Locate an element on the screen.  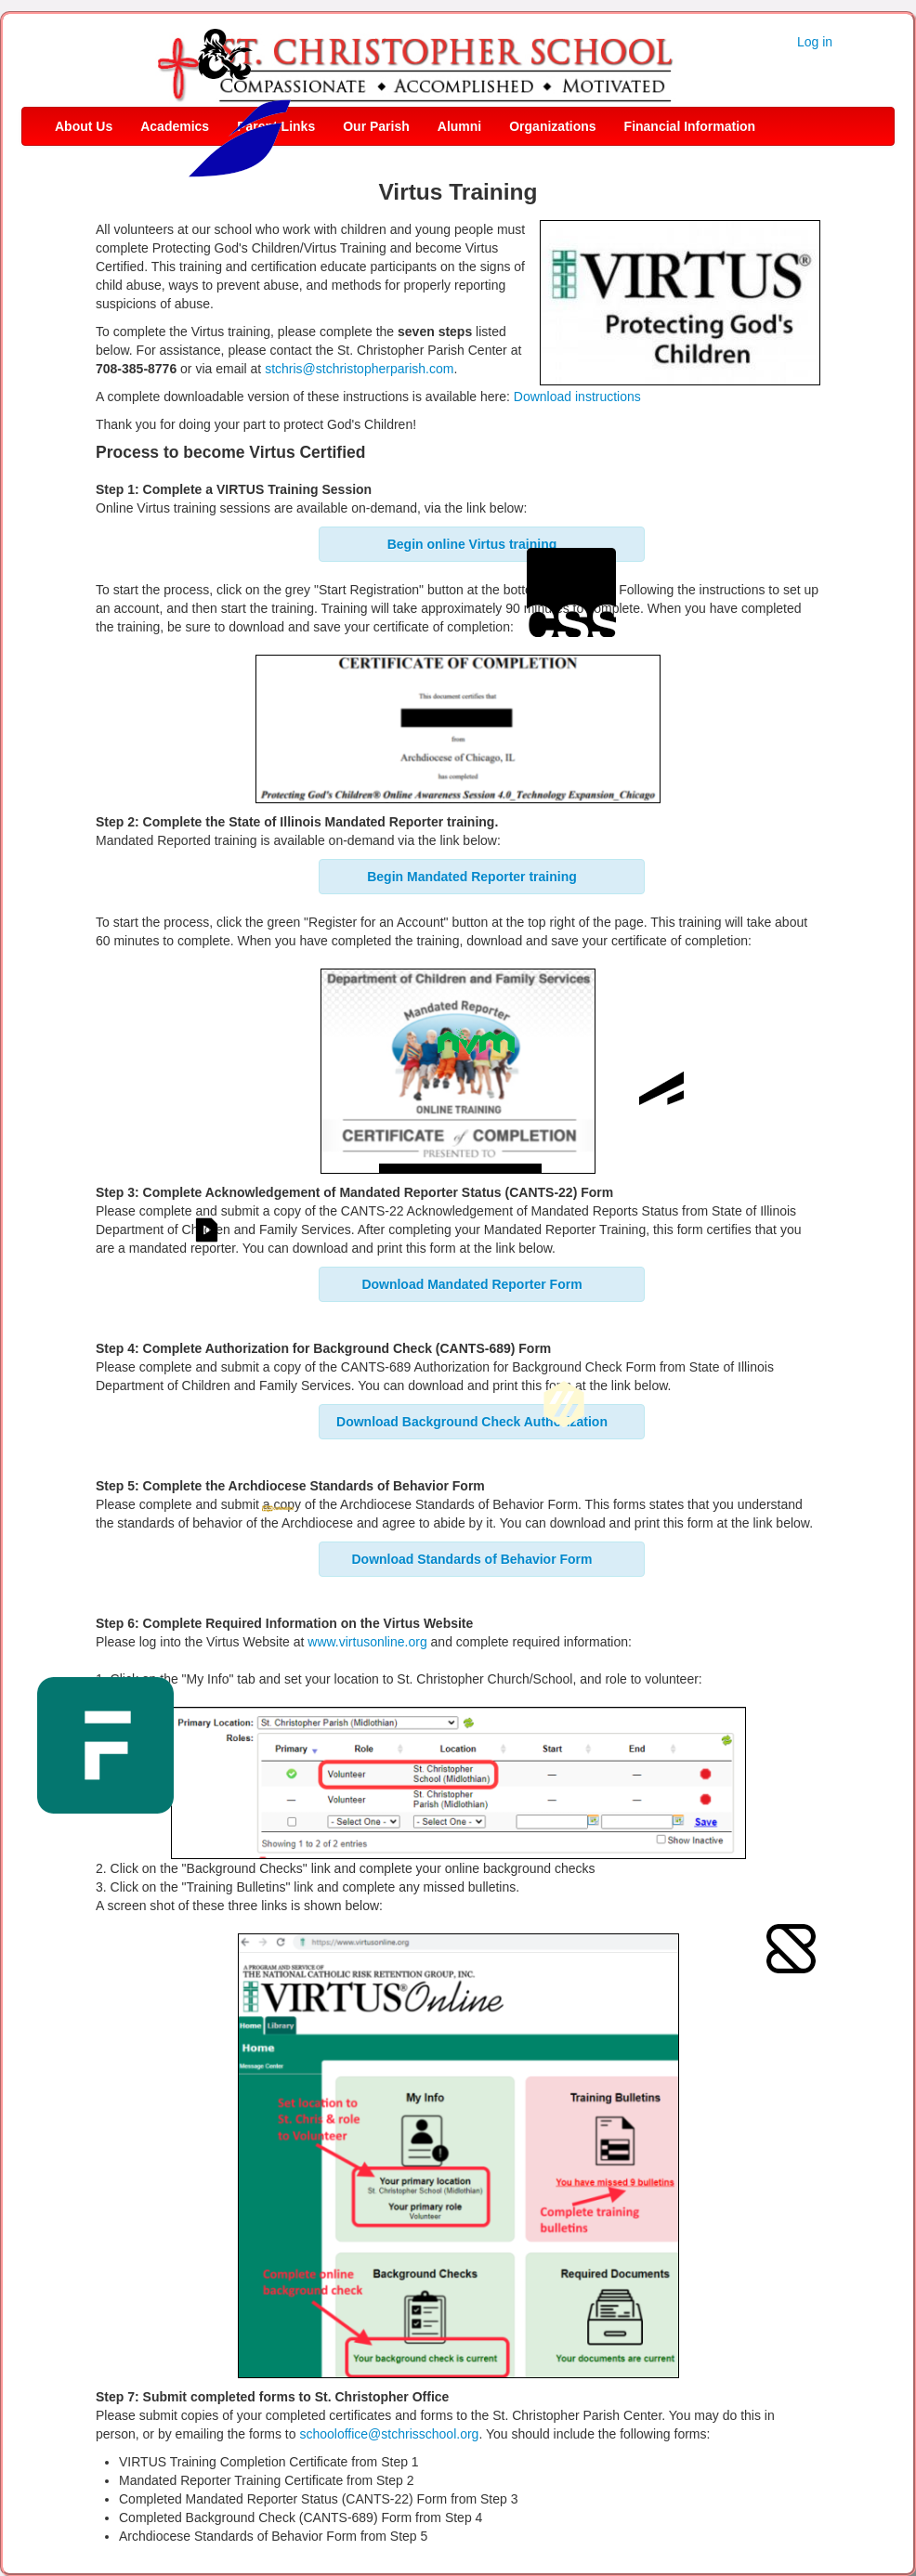
nvm (node version manager) logo is located at coordinates (476, 1041).